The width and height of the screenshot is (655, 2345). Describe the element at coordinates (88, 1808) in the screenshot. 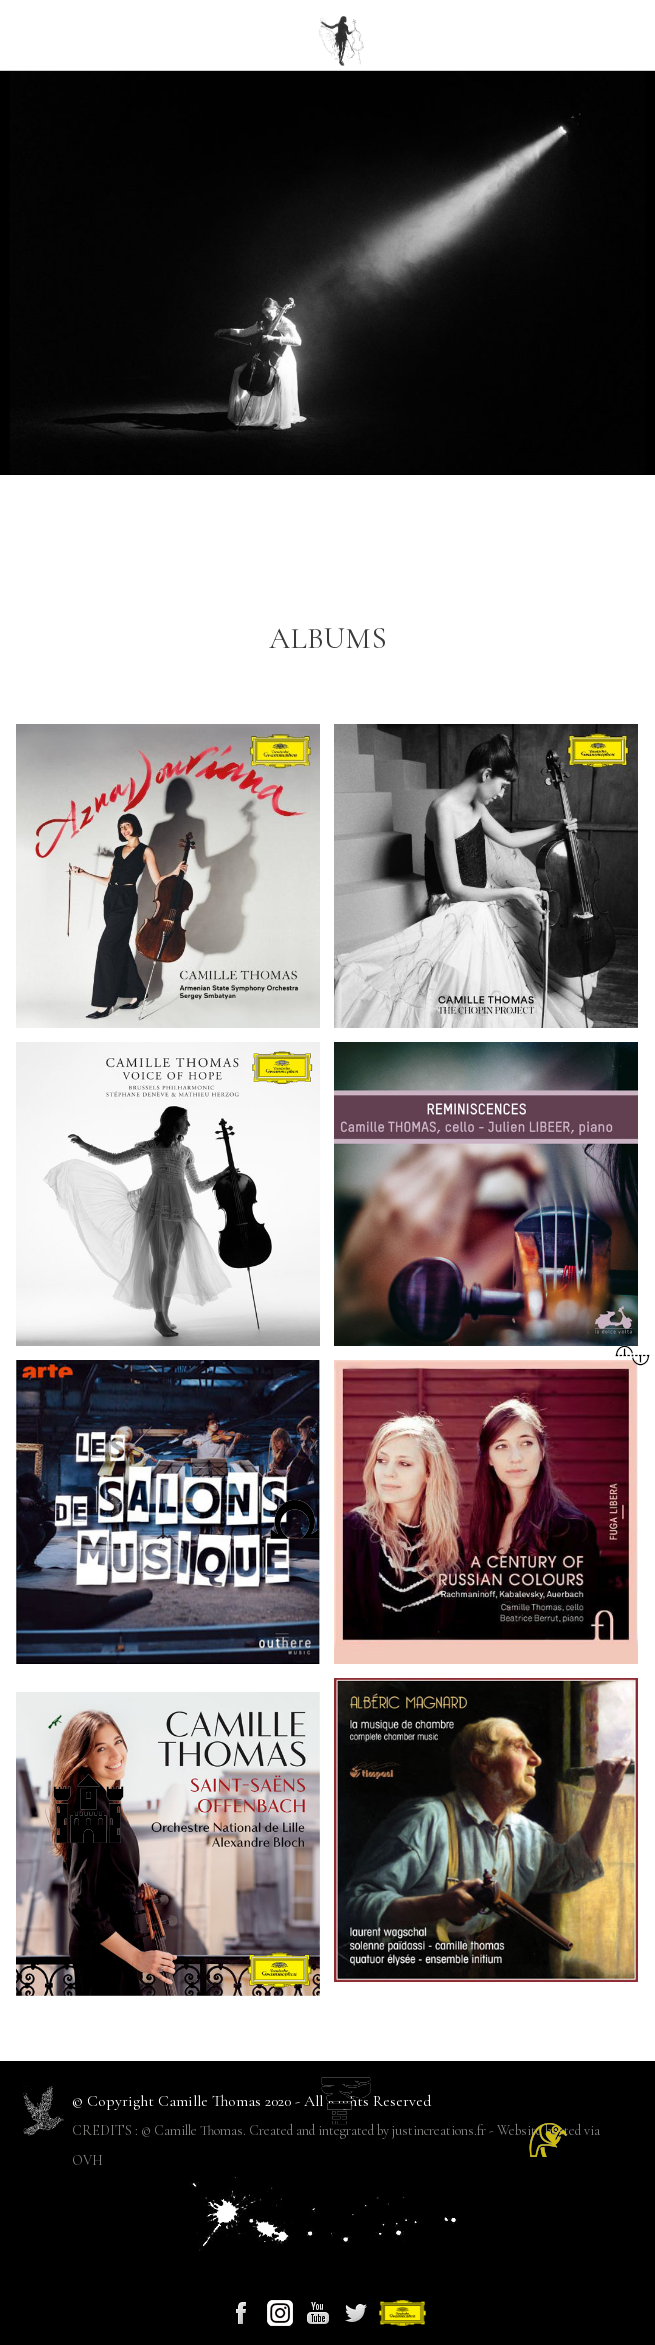

I see `access castle or fortress location in game` at that location.